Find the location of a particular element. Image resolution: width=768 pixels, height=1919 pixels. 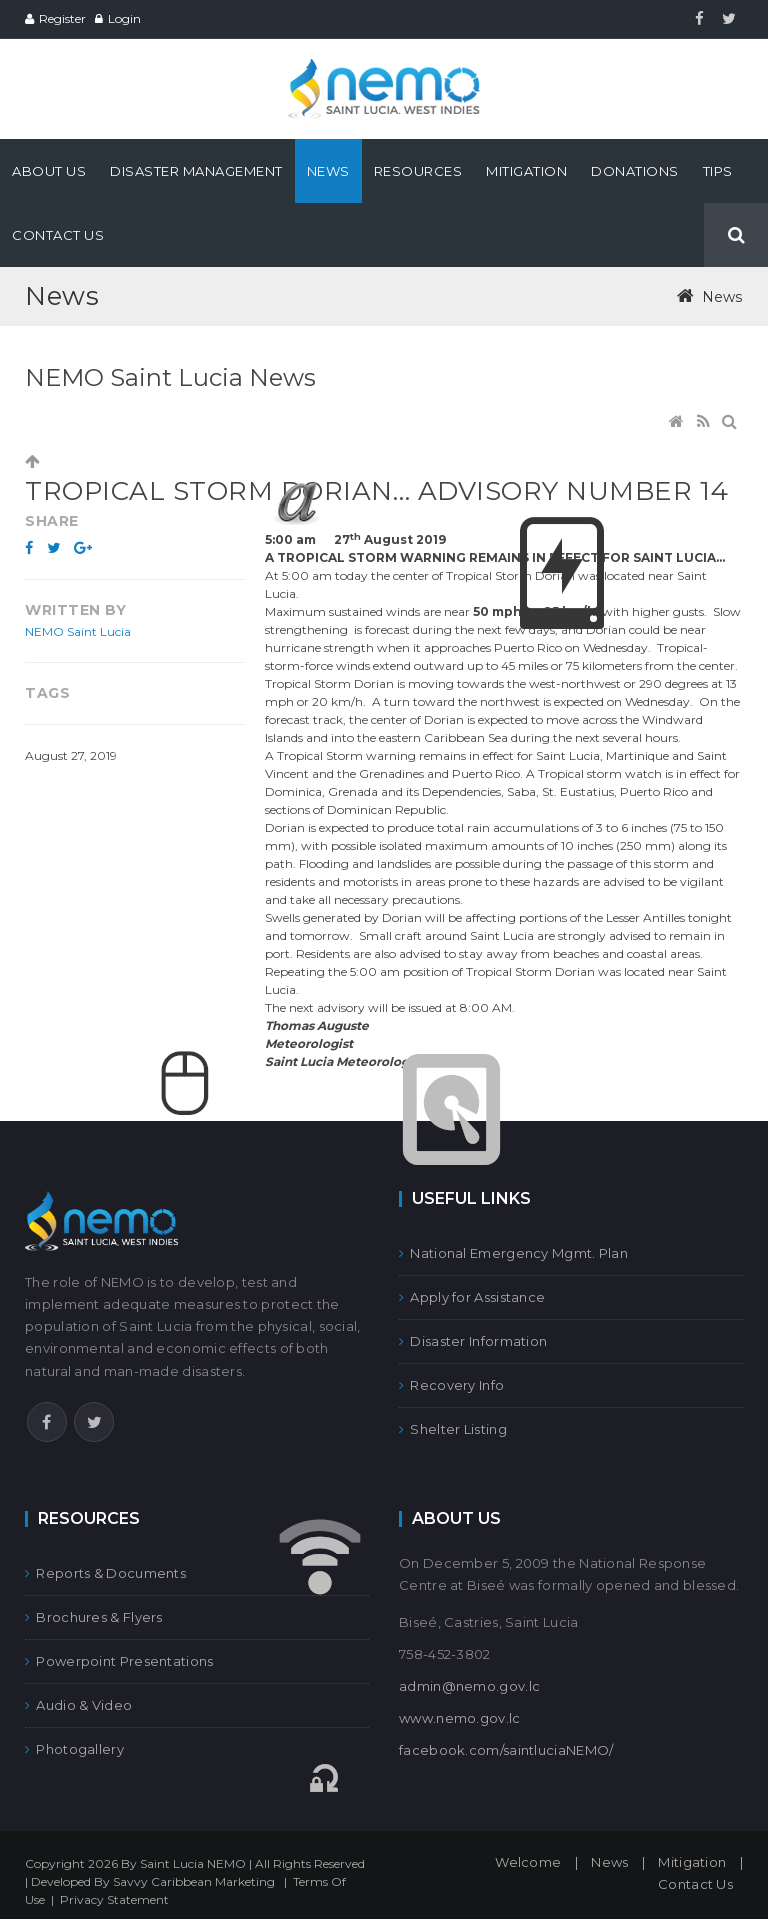

screen rotation is locked is located at coordinates (325, 1779).